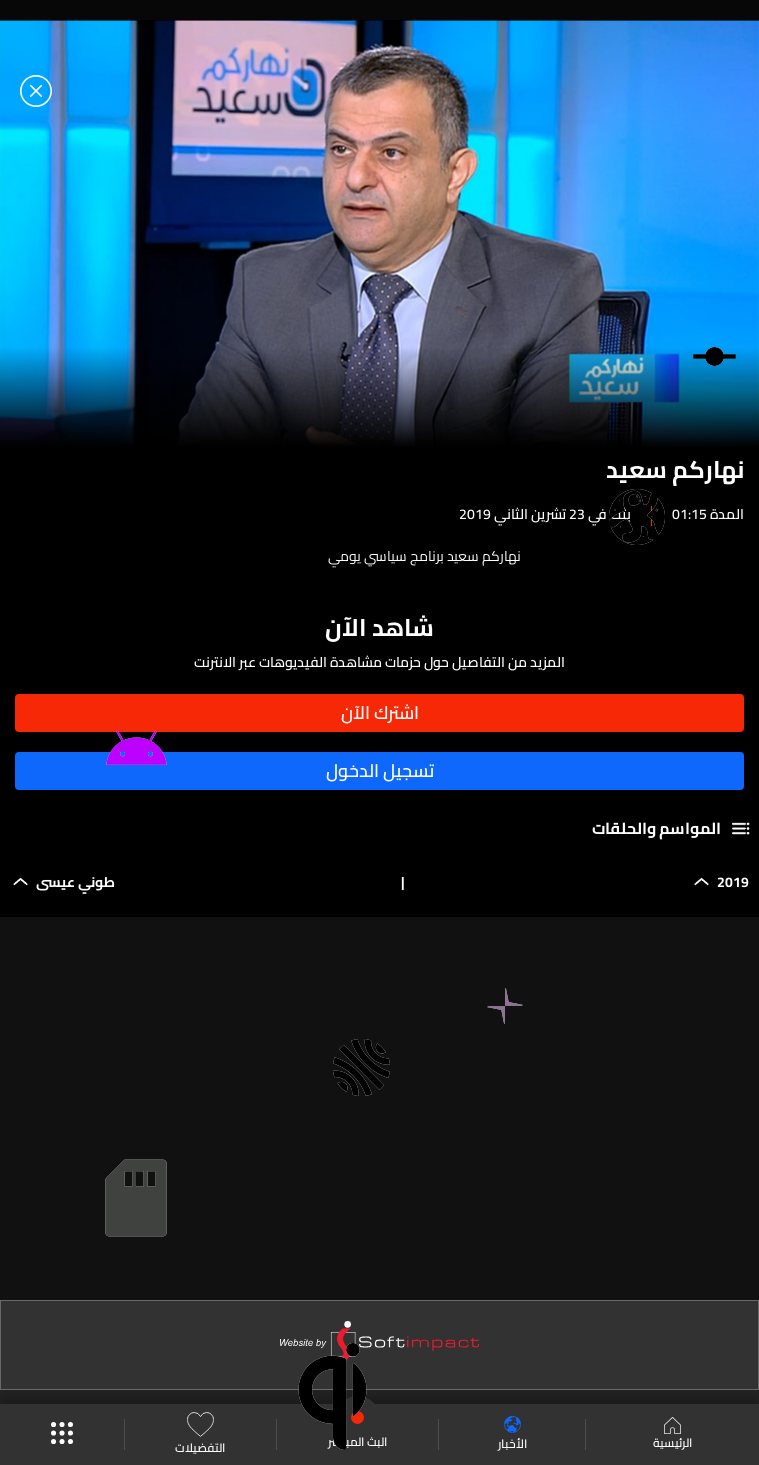 Image resolution: width=759 pixels, height=1465 pixels. I want to click on HAL company or brand logo, so click(361, 1067).